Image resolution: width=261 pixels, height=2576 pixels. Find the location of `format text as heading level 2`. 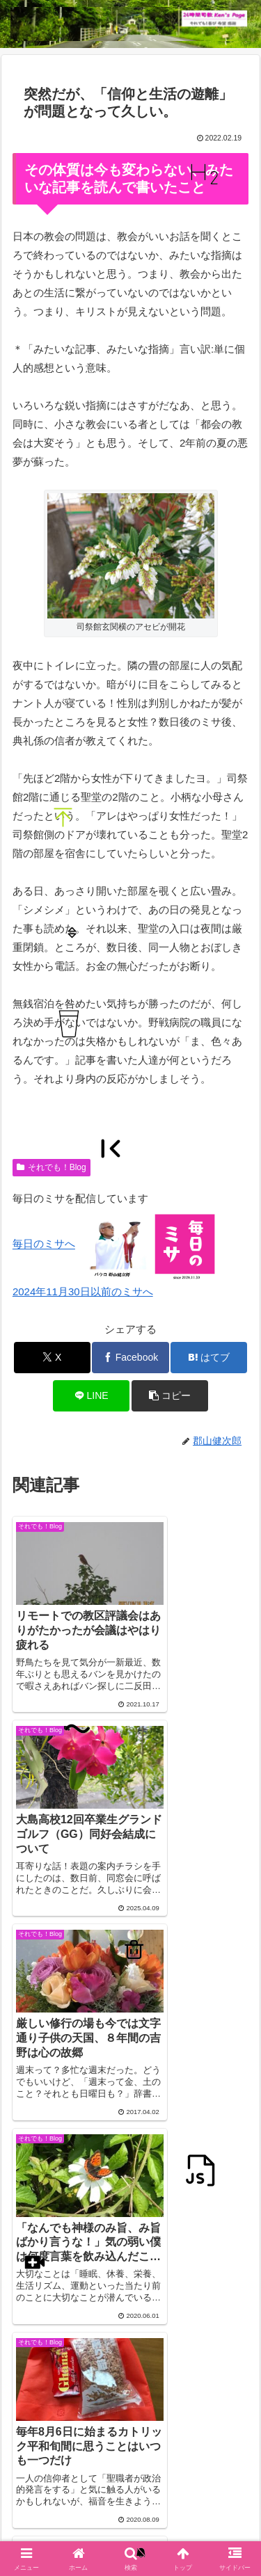

format text as heading level 2 is located at coordinates (203, 173).